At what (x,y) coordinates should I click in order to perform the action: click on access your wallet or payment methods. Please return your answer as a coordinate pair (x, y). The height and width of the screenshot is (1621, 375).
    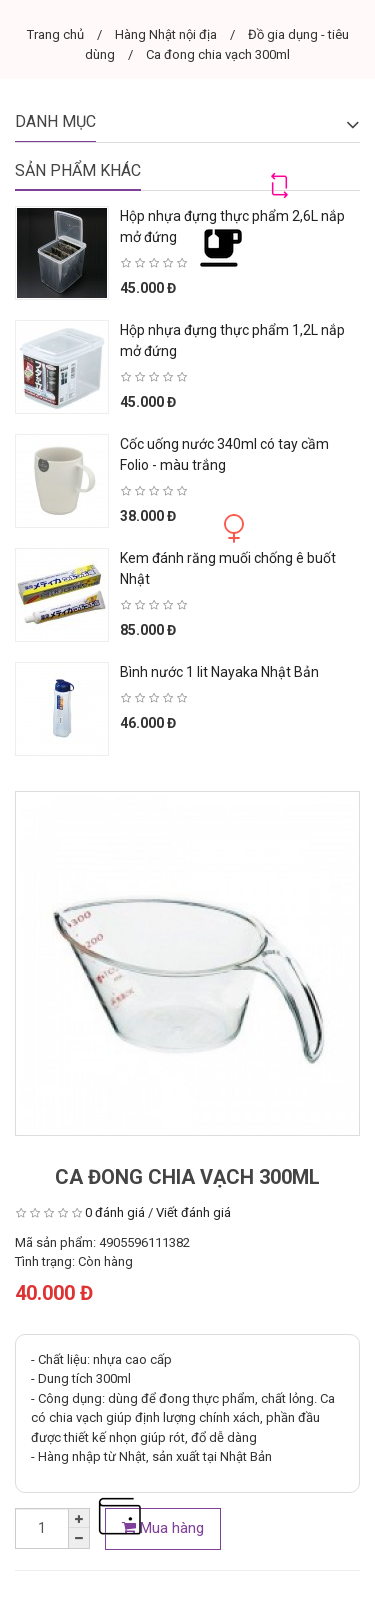
    Looking at the image, I should click on (119, 1518).